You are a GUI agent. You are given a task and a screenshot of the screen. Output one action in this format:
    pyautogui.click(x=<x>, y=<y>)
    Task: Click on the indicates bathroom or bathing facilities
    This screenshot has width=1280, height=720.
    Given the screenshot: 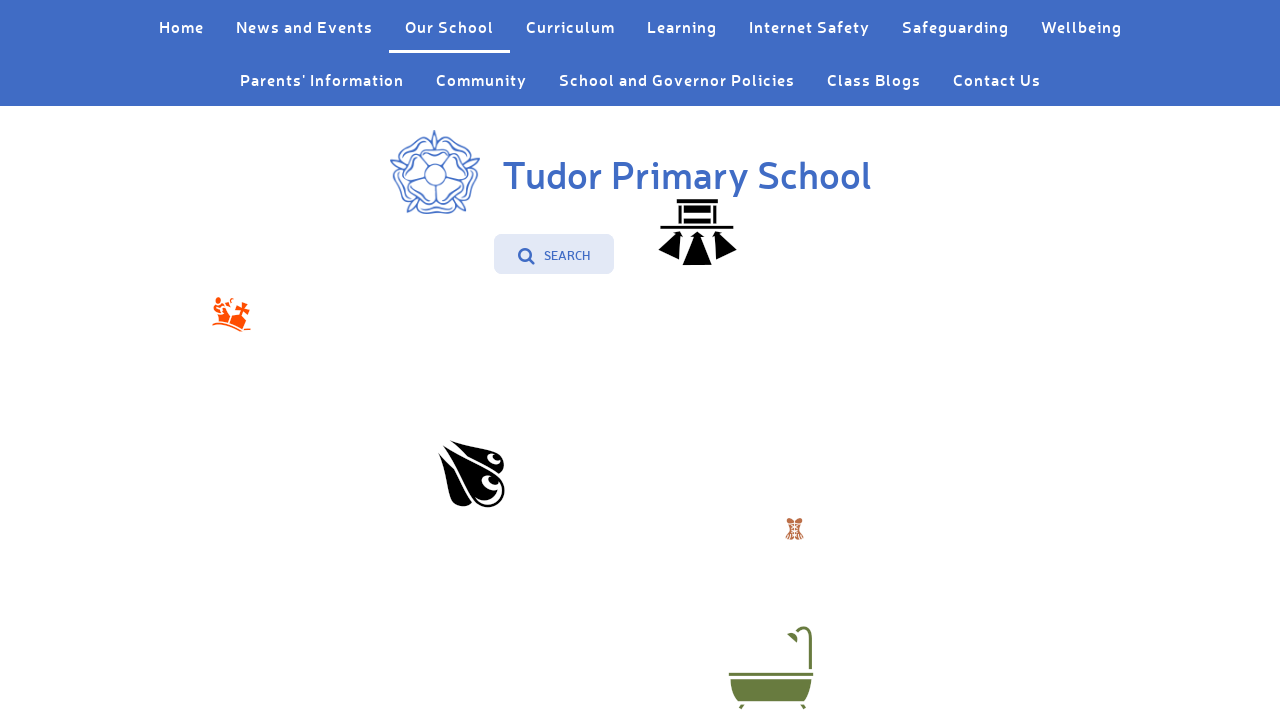 What is the action you would take?
    pyautogui.click(x=771, y=667)
    